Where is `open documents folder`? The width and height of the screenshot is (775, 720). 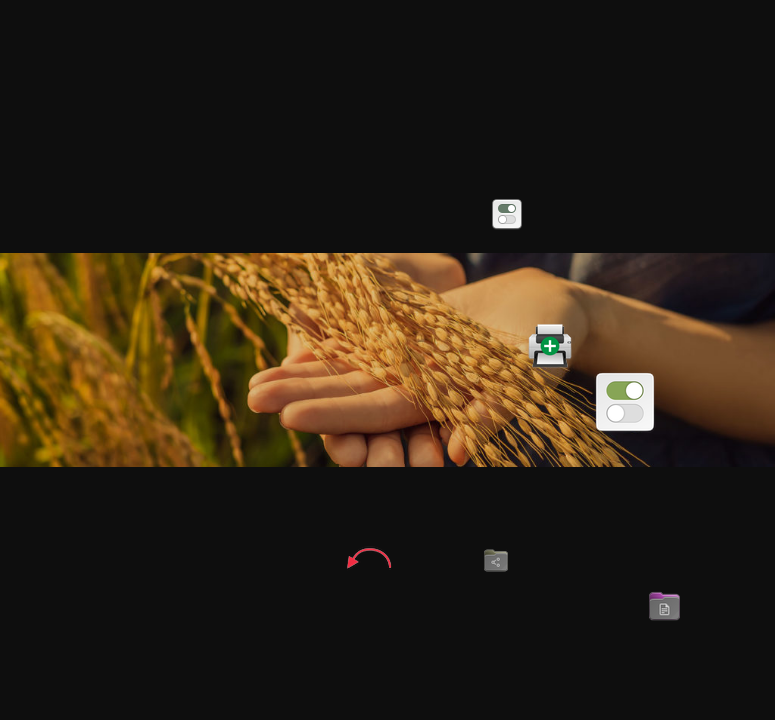
open documents folder is located at coordinates (664, 605).